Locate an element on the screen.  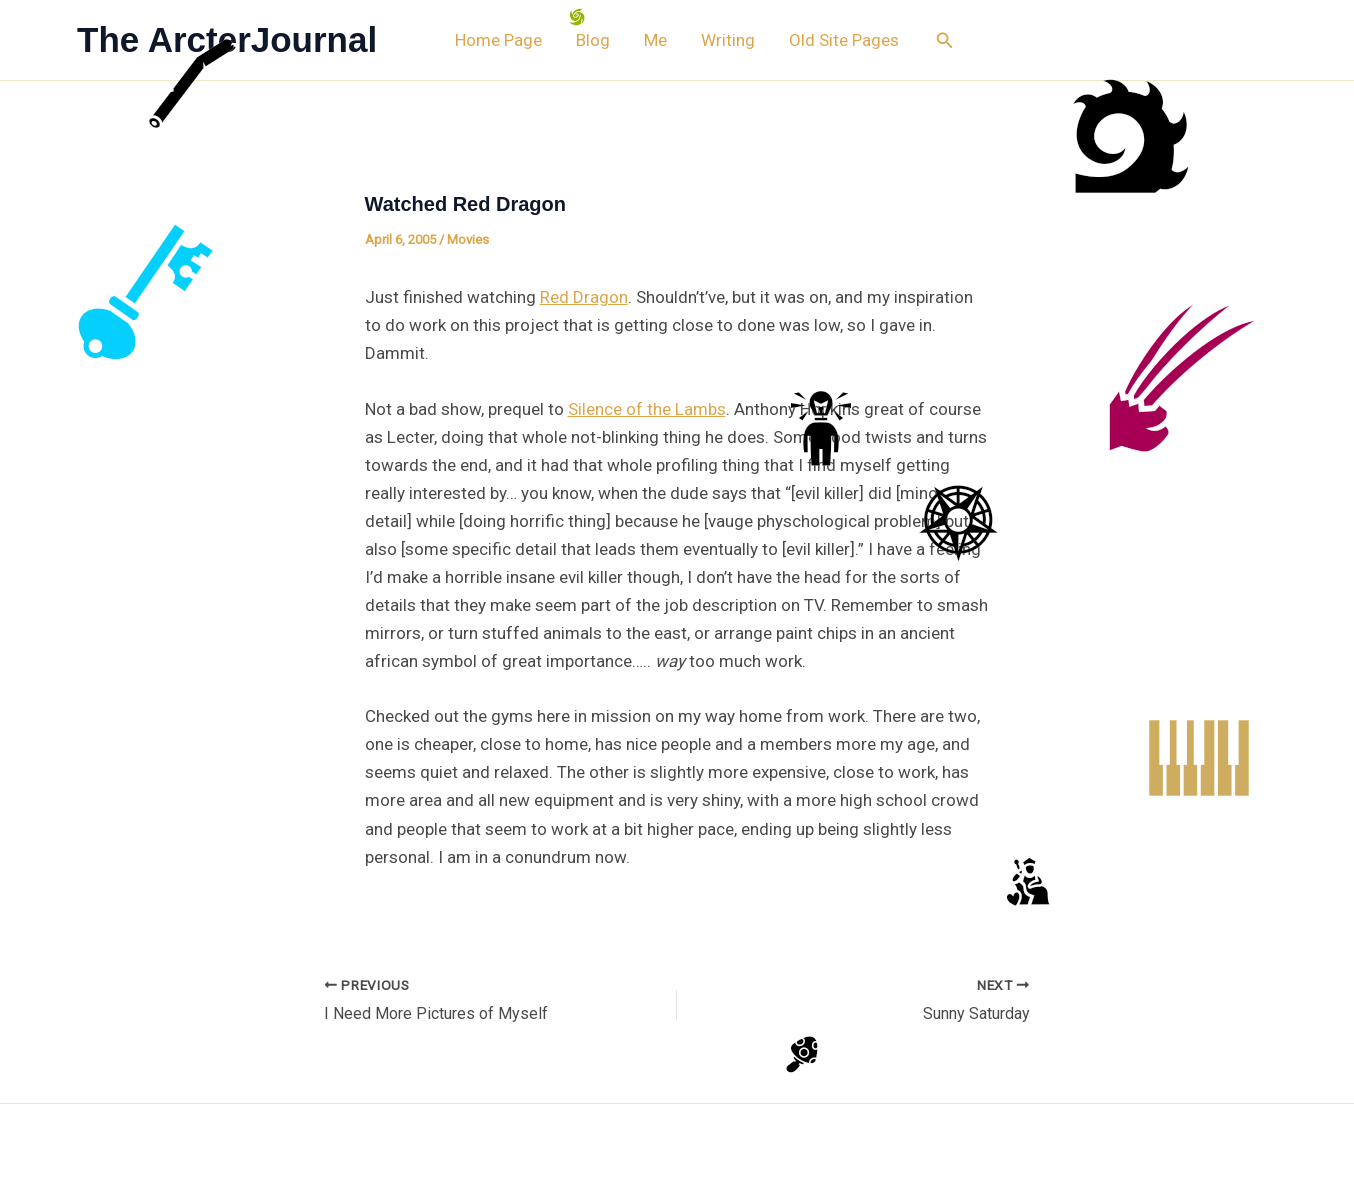
select the lead pipe weapon in a mystery or detective game is located at coordinates (191, 83).